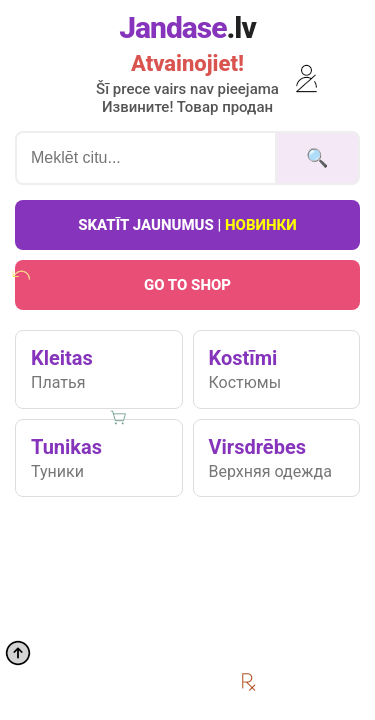 This screenshot has height=720, width=375. I want to click on view your shopping cart, so click(118, 417).